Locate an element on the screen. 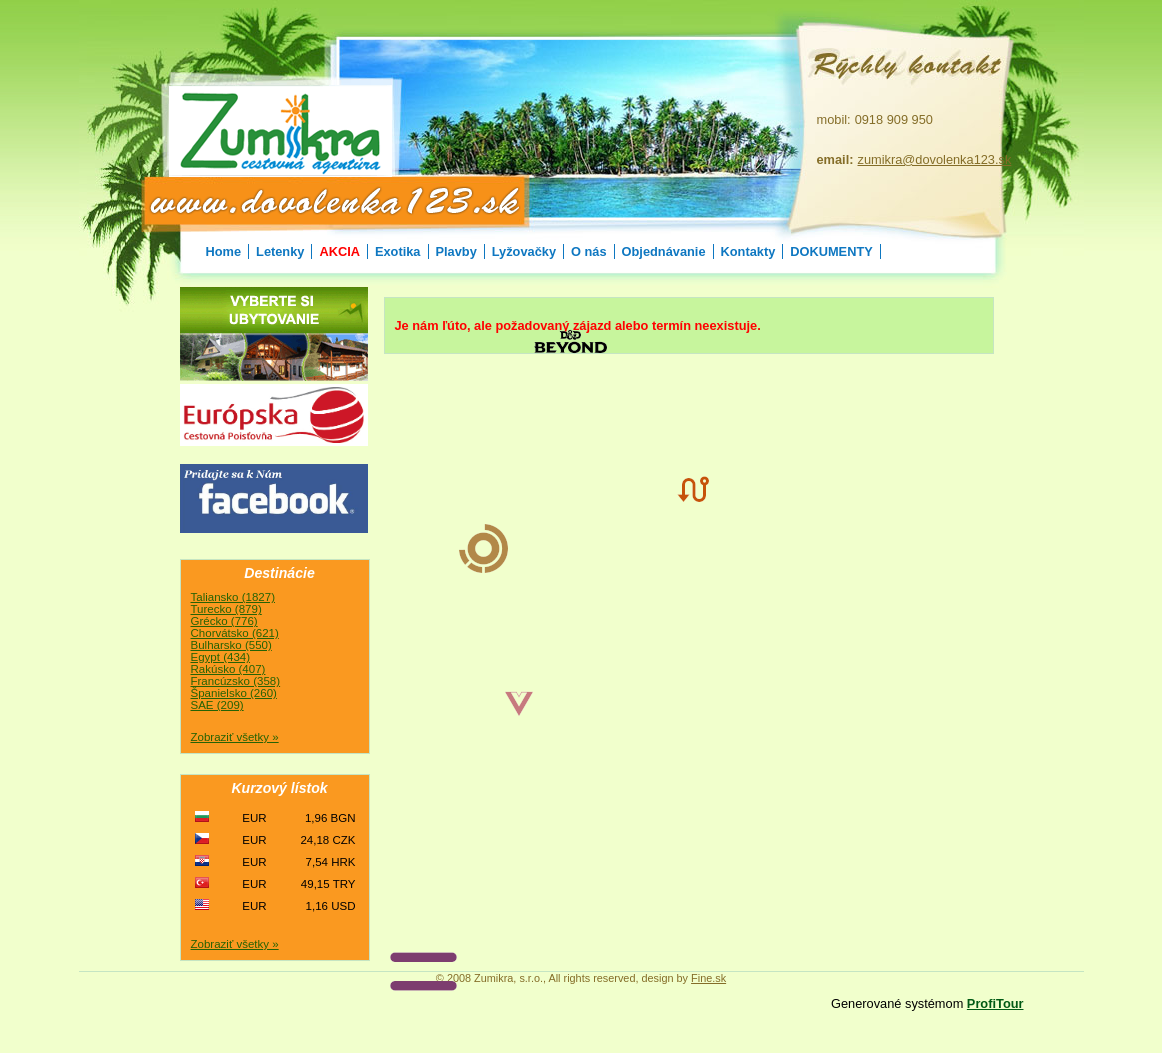 This screenshot has height=1053, width=1162. turborepo logo - a build system for JavaScript and TypeScript codebases is located at coordinates (483, 548).